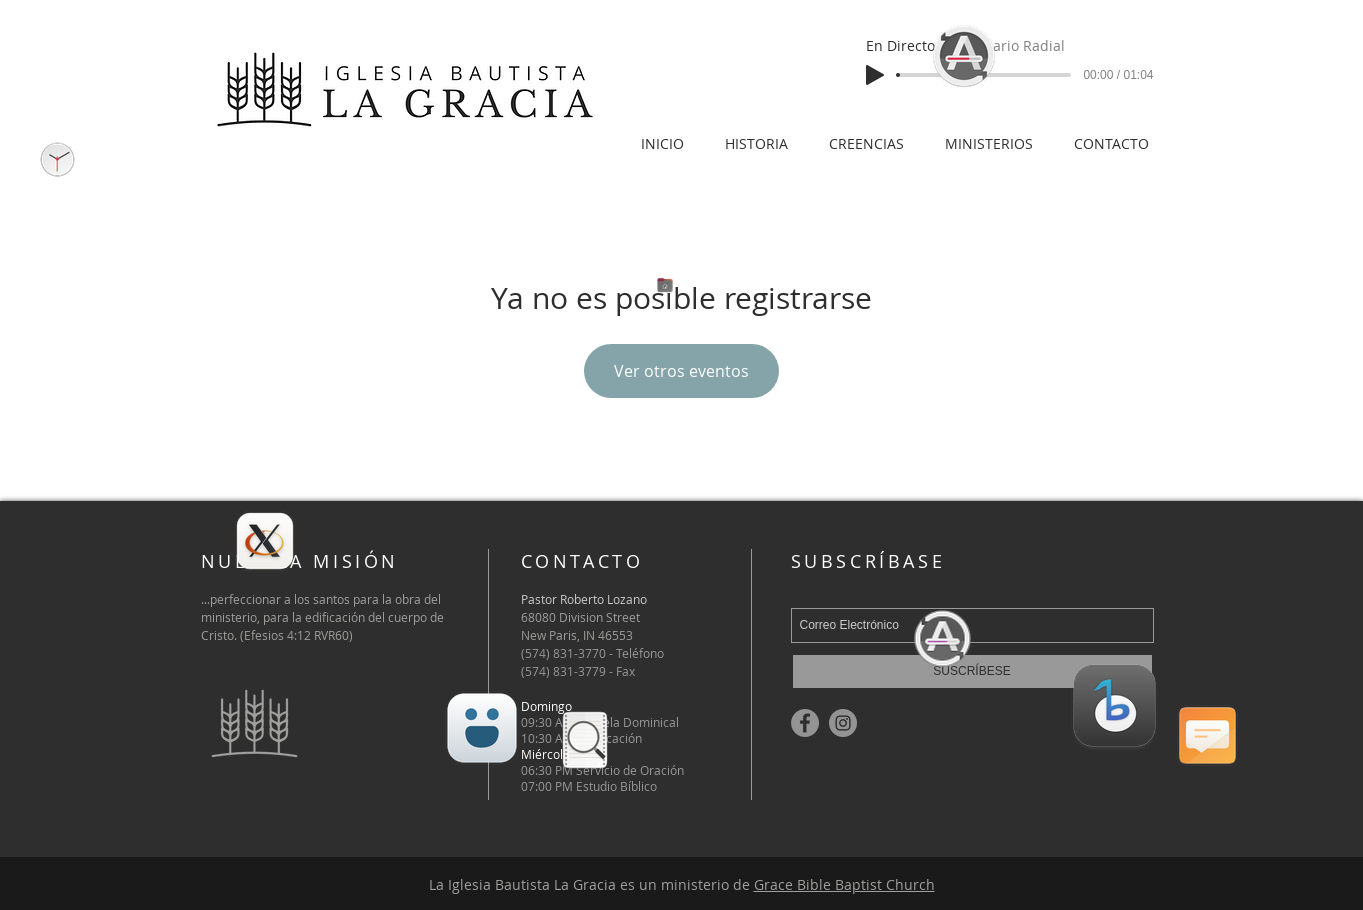  What do you see at coordinates (57, 159) in the screenshot?
I see `open date and time settings` at bounding box center [57, 159].